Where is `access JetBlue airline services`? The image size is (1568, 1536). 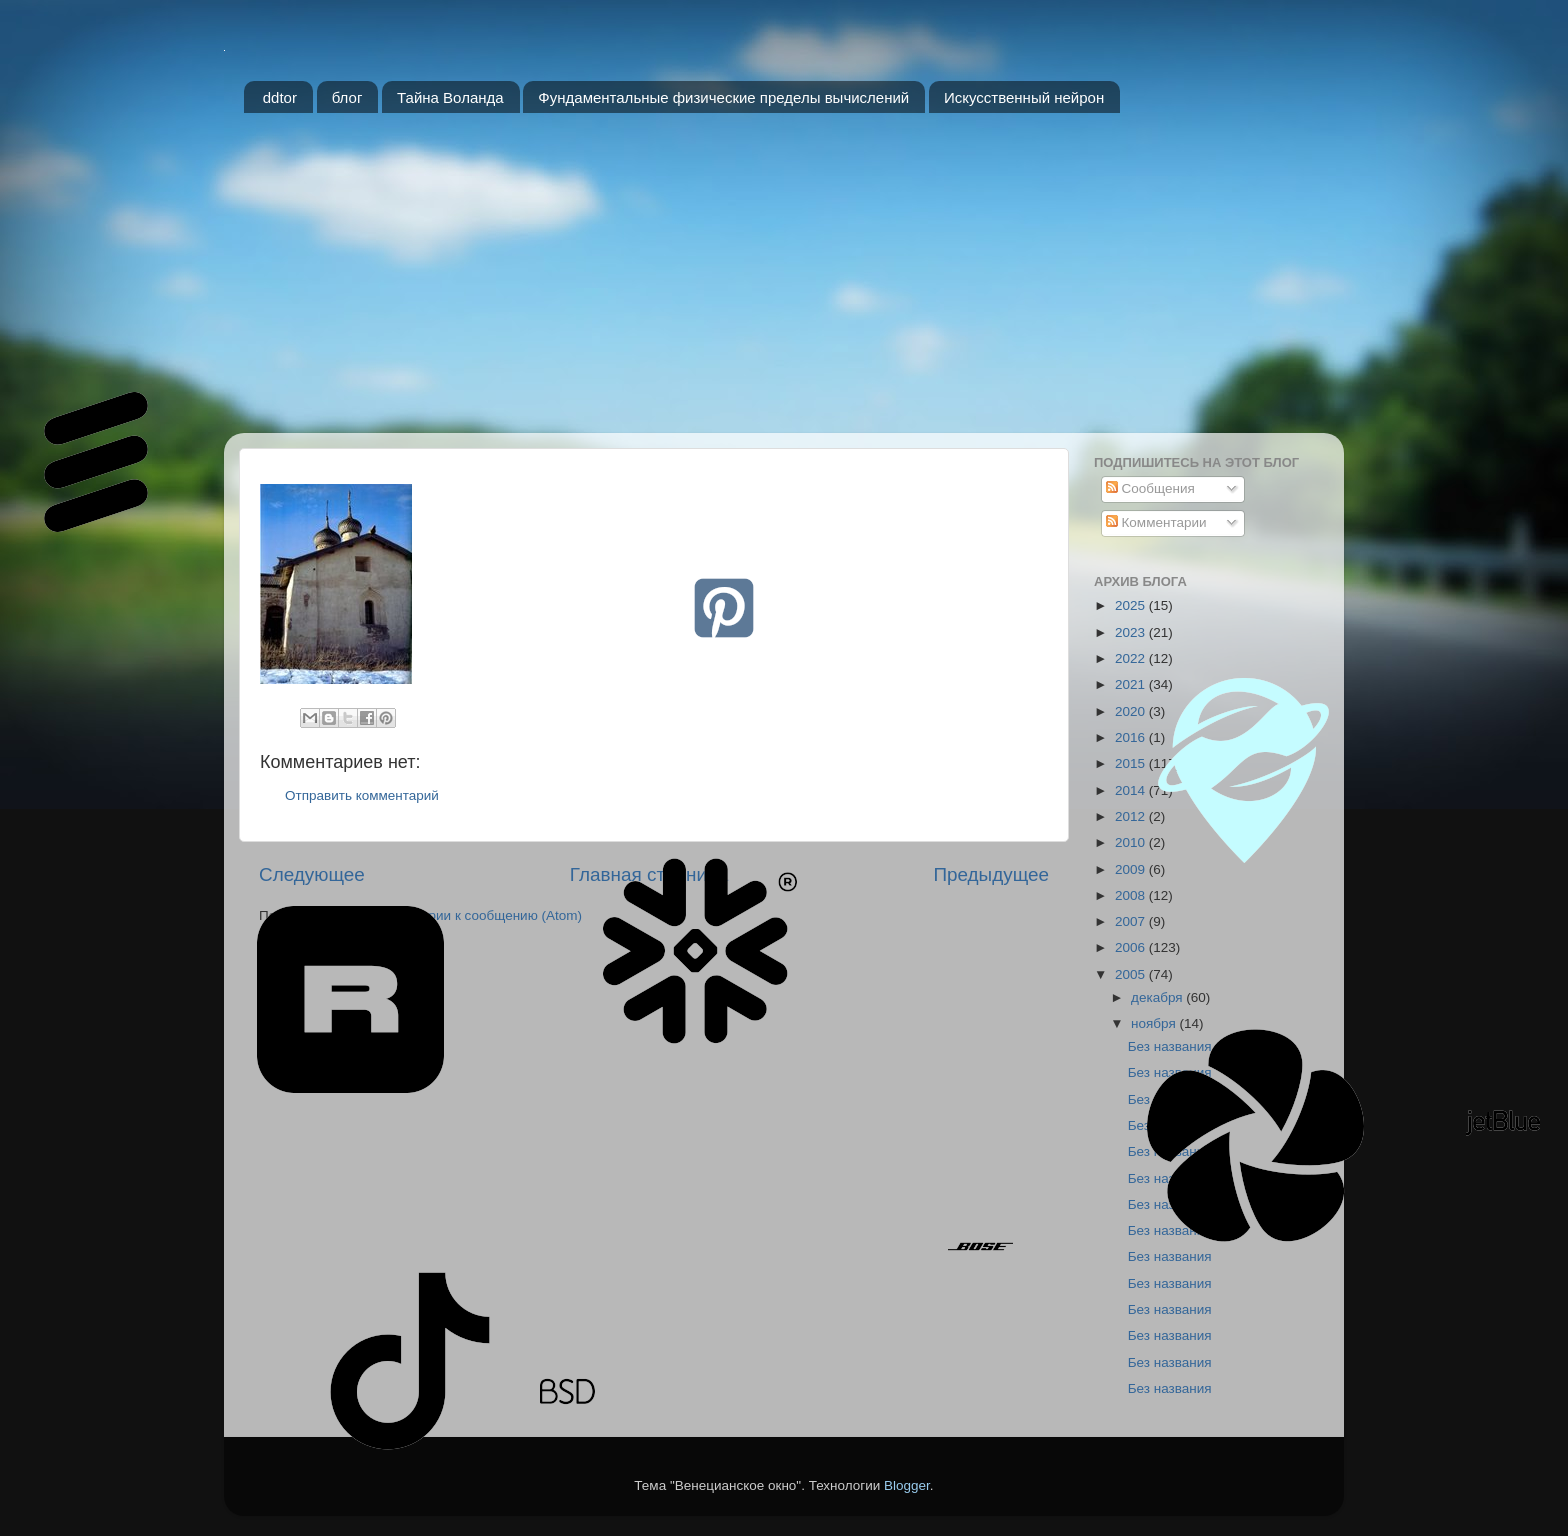
access JetBlue airline services is located at coordinates (1503, 1123).